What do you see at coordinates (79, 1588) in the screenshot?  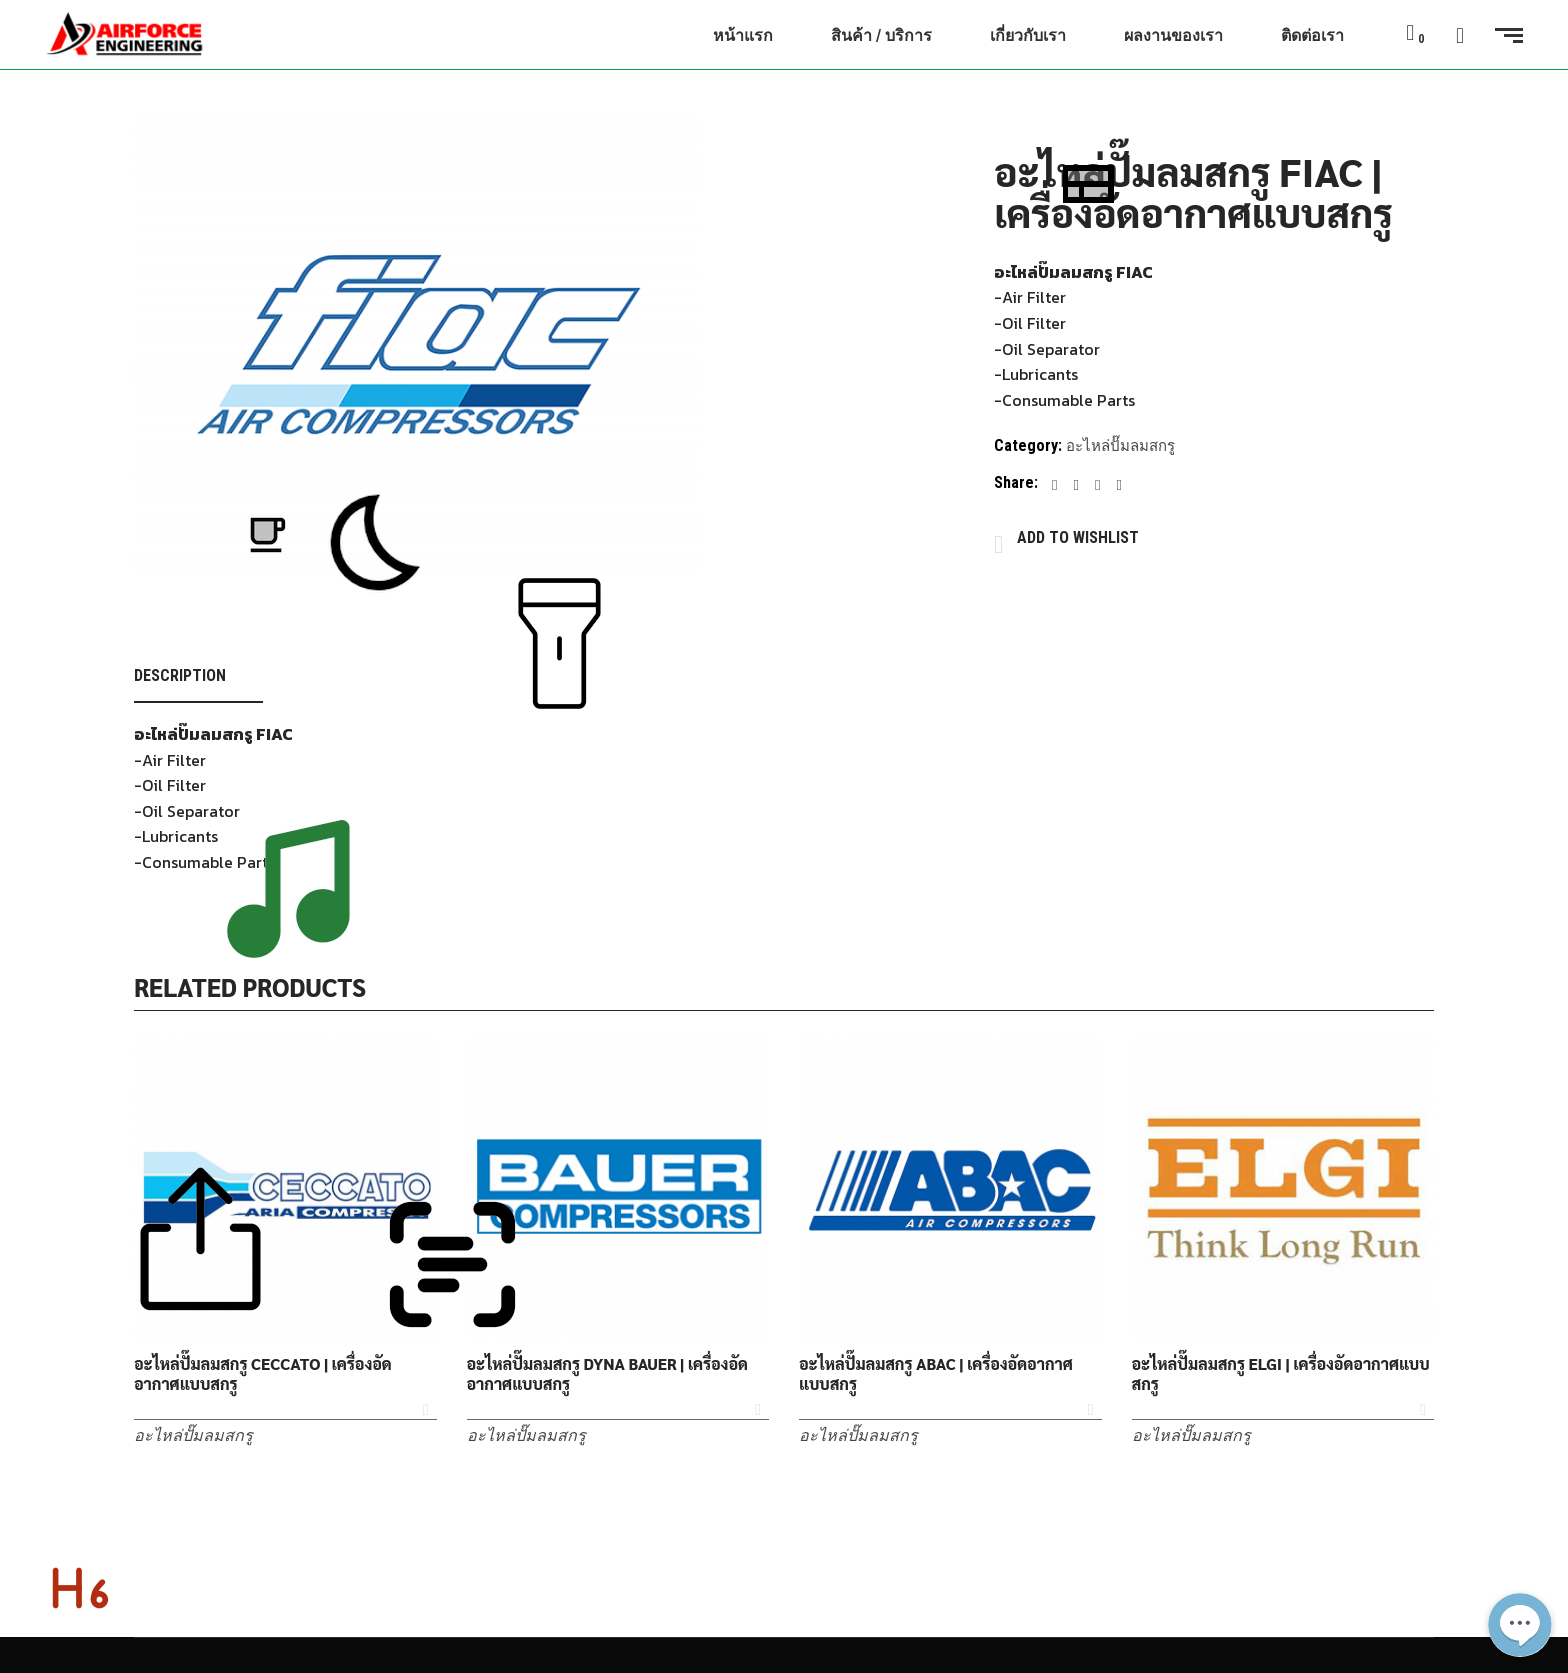 I see `format text as heading level 6` at bounding box center [79, 1588].